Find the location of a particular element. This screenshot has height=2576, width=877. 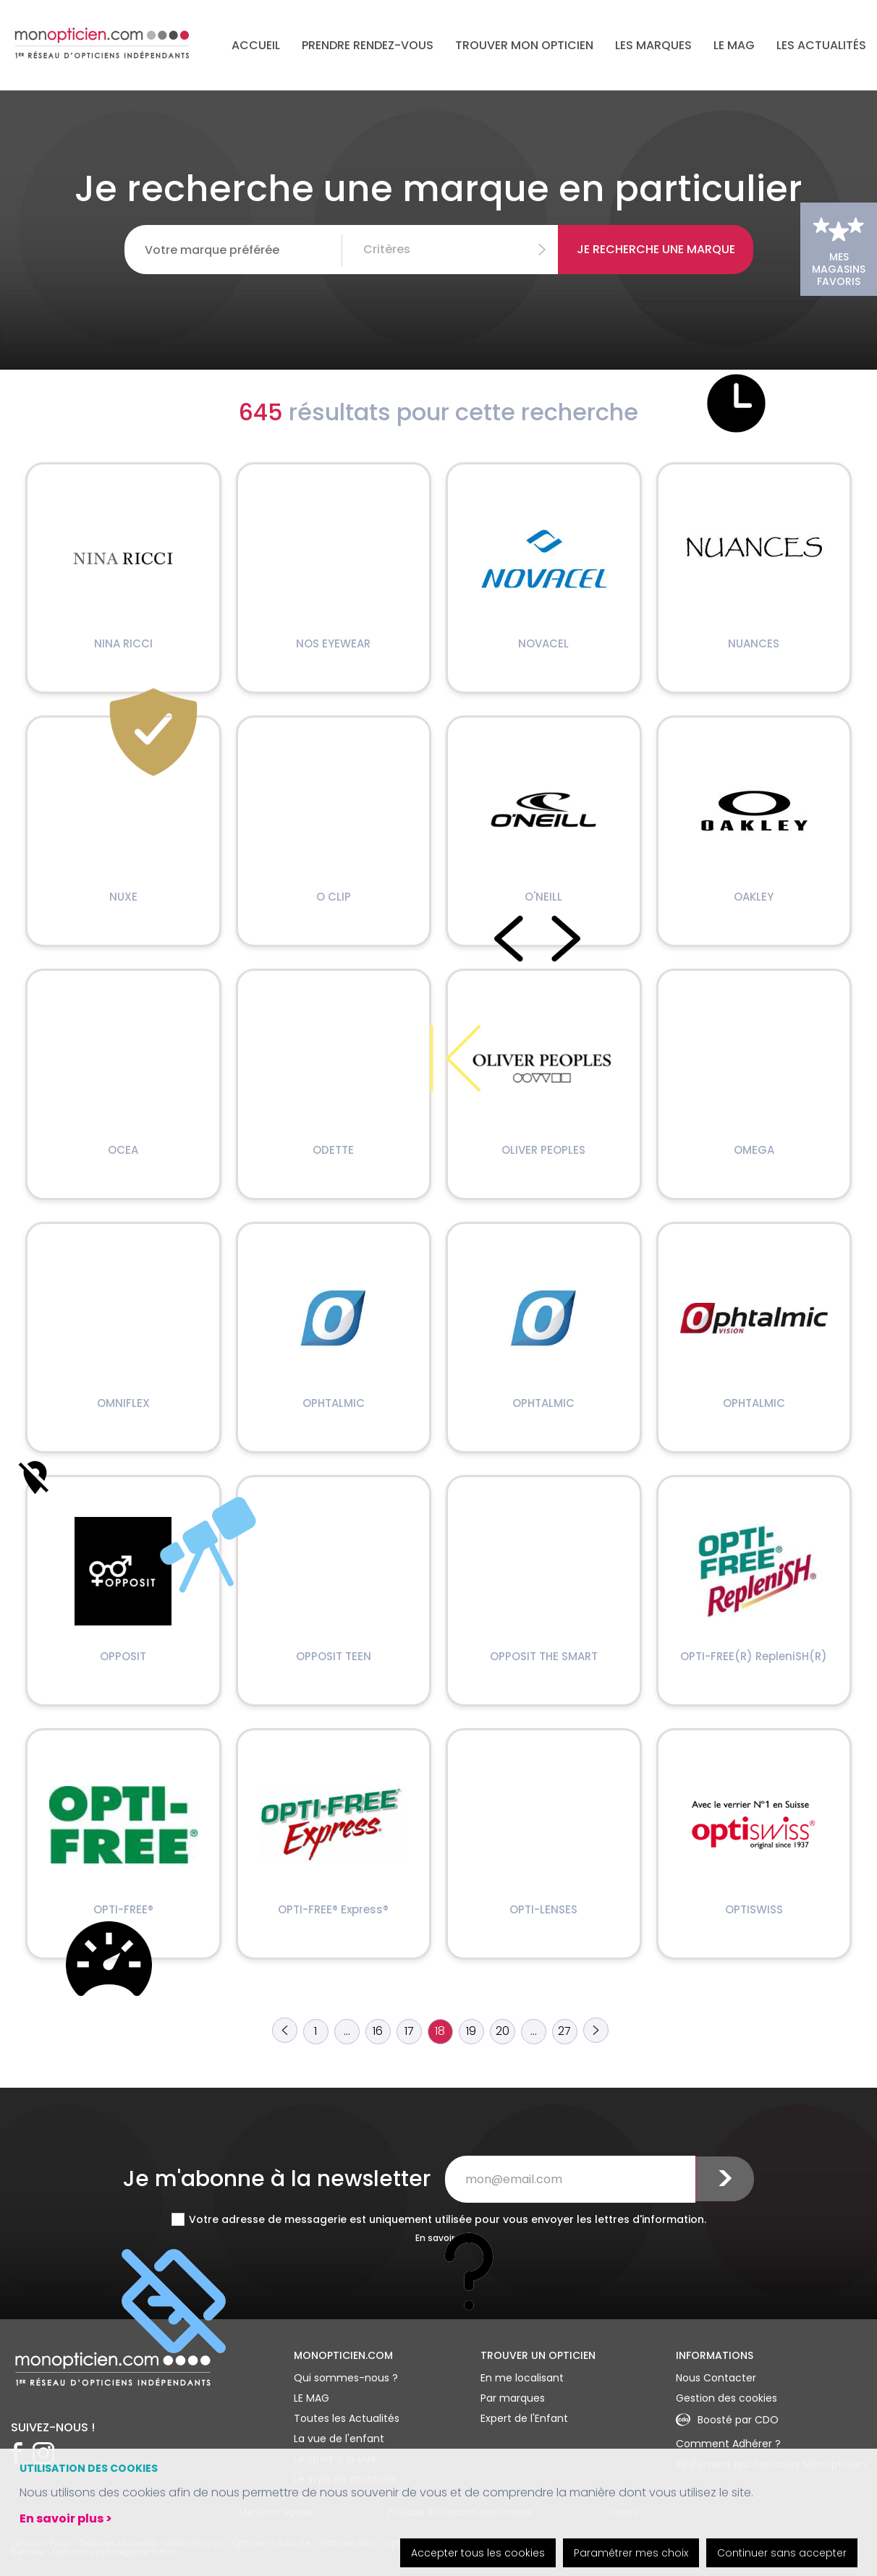

disable location services is located at coordinates (35, 1477).